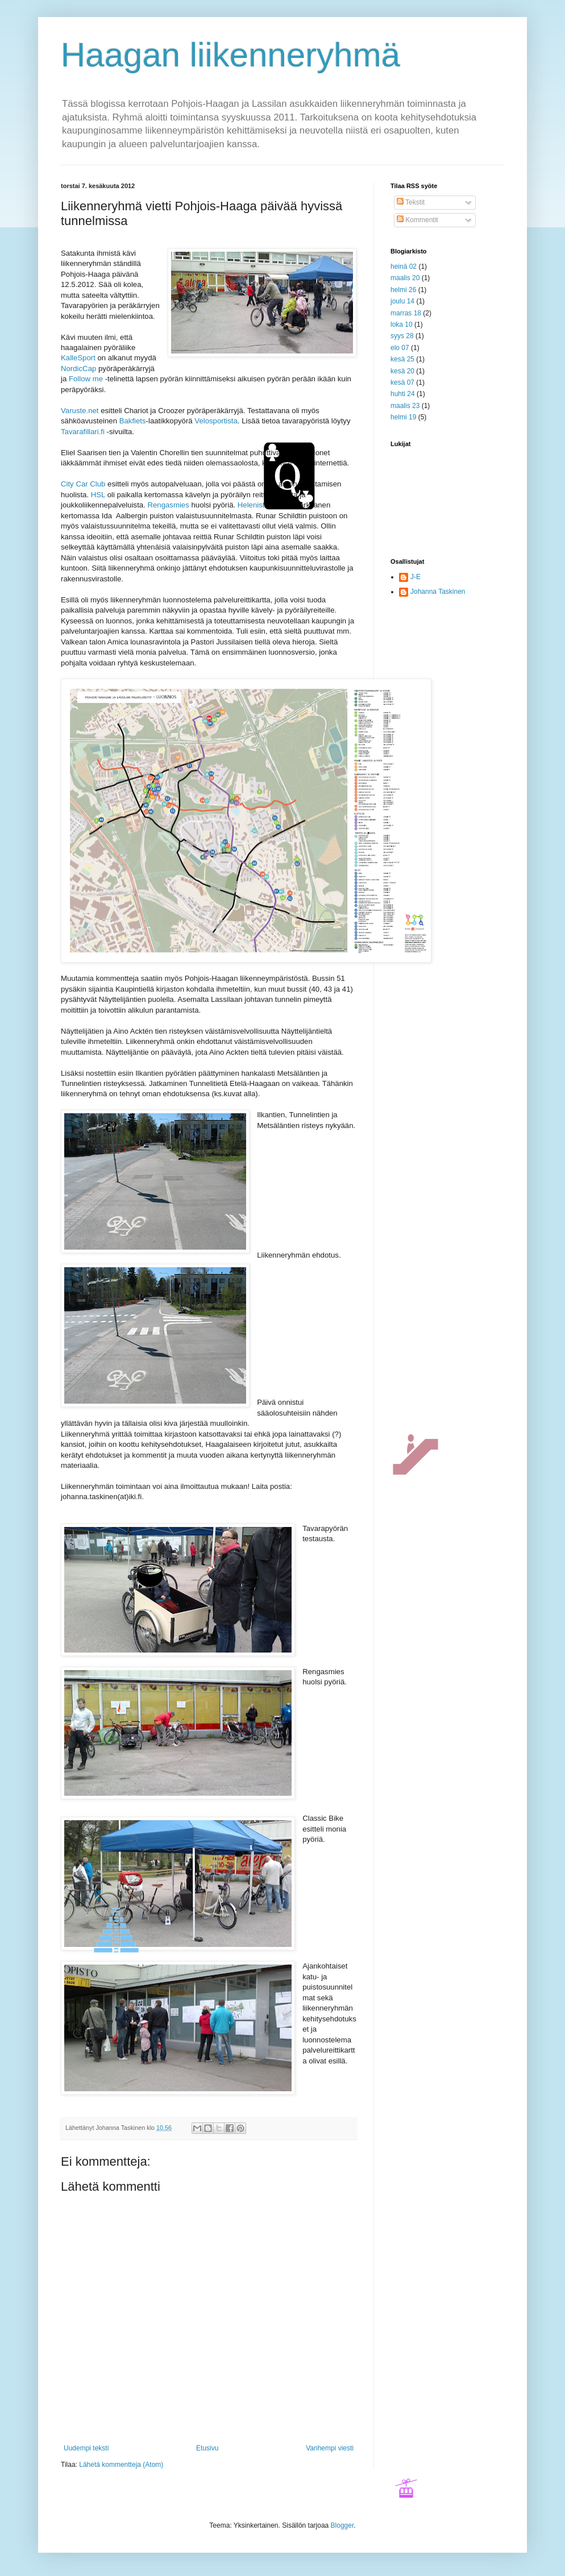 This screenshot has height=2576, width=565. Describe the element at coordinates (289, 476) in the screenshot. I see `queen of clubs playing card` at that location.